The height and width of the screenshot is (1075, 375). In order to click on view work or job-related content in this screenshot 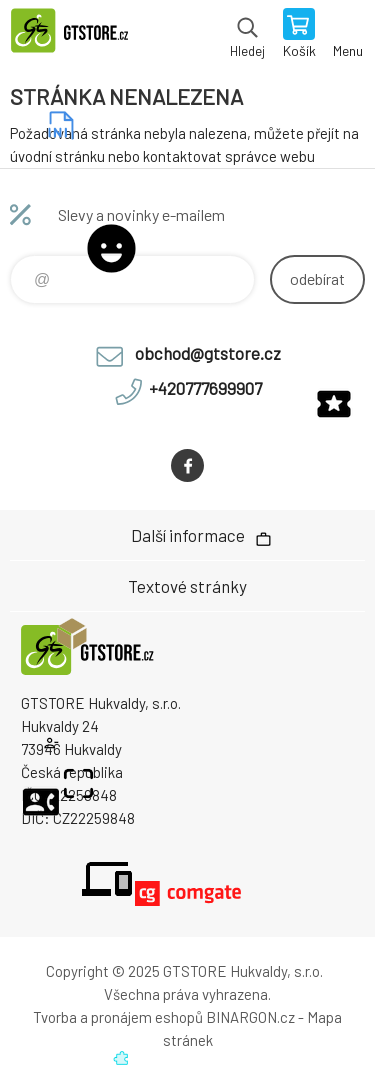, I will do `click(263, 539)`.